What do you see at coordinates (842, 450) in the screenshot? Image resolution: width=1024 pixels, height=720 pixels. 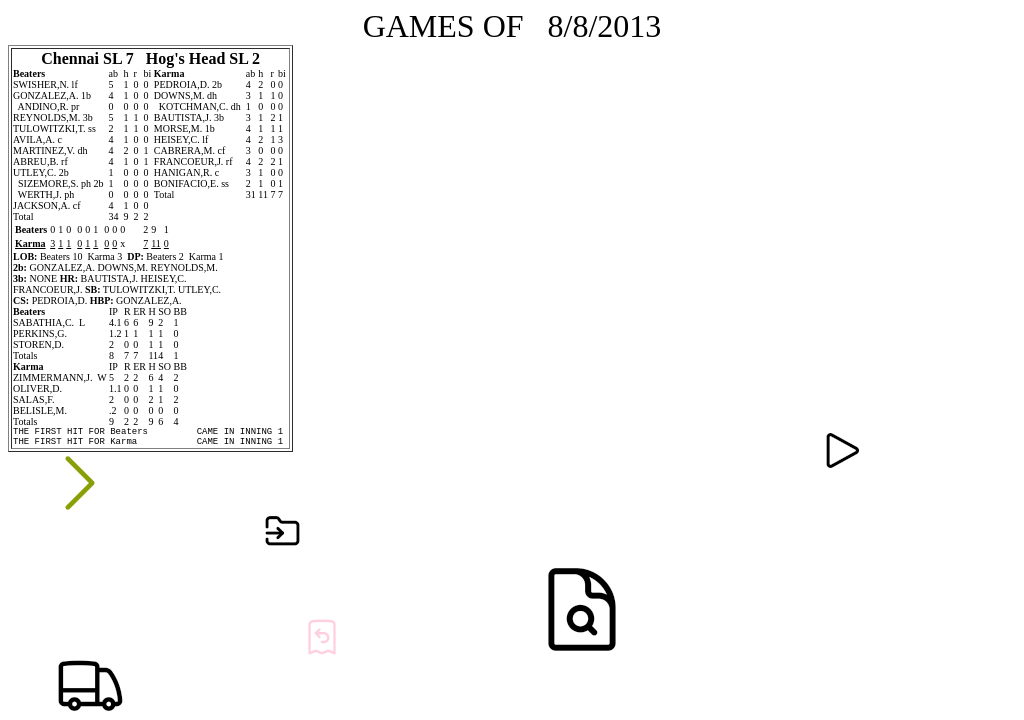 I see `play media or video content` at bounding box center [842, 450].